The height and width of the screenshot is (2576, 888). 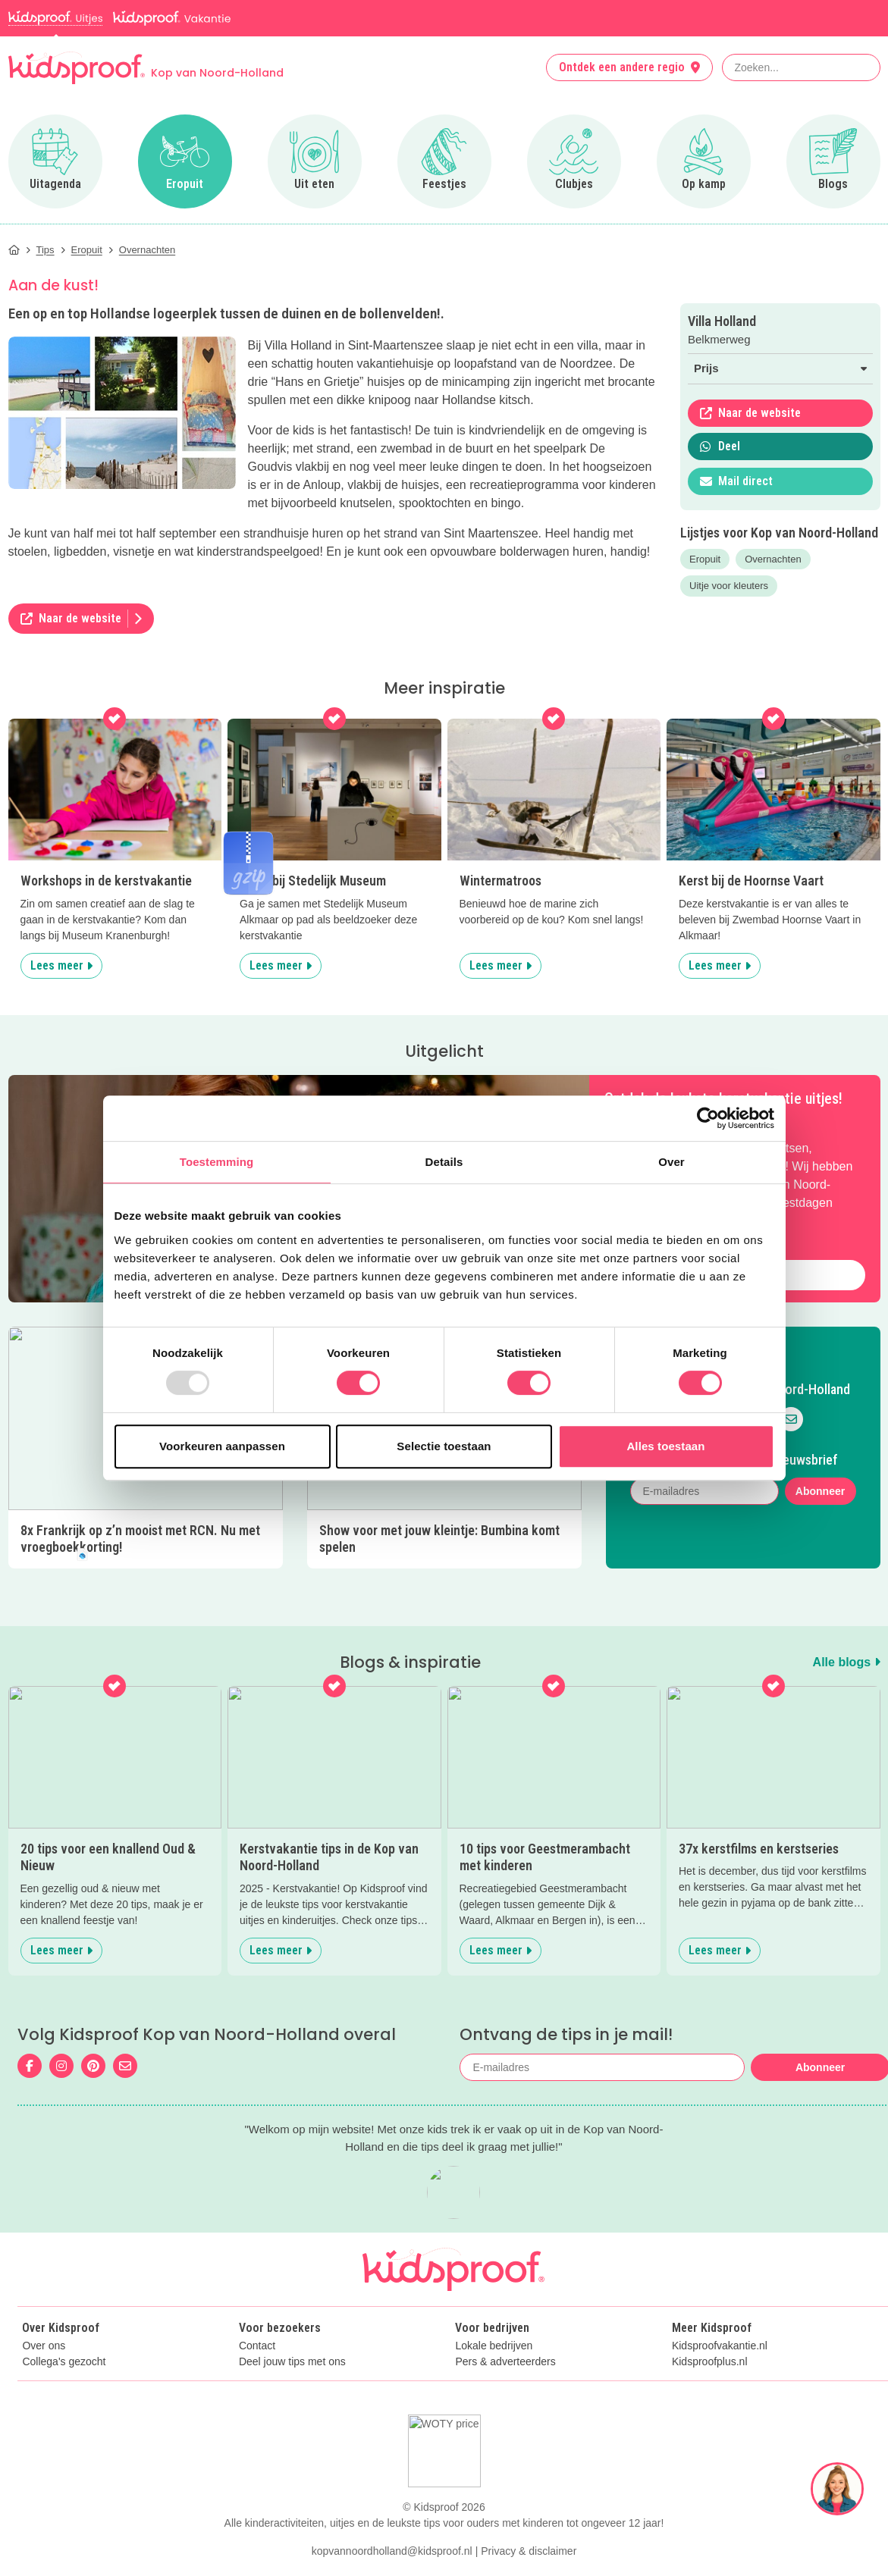 I want to click on a gzip compressed file, so click(x=248, y=863).